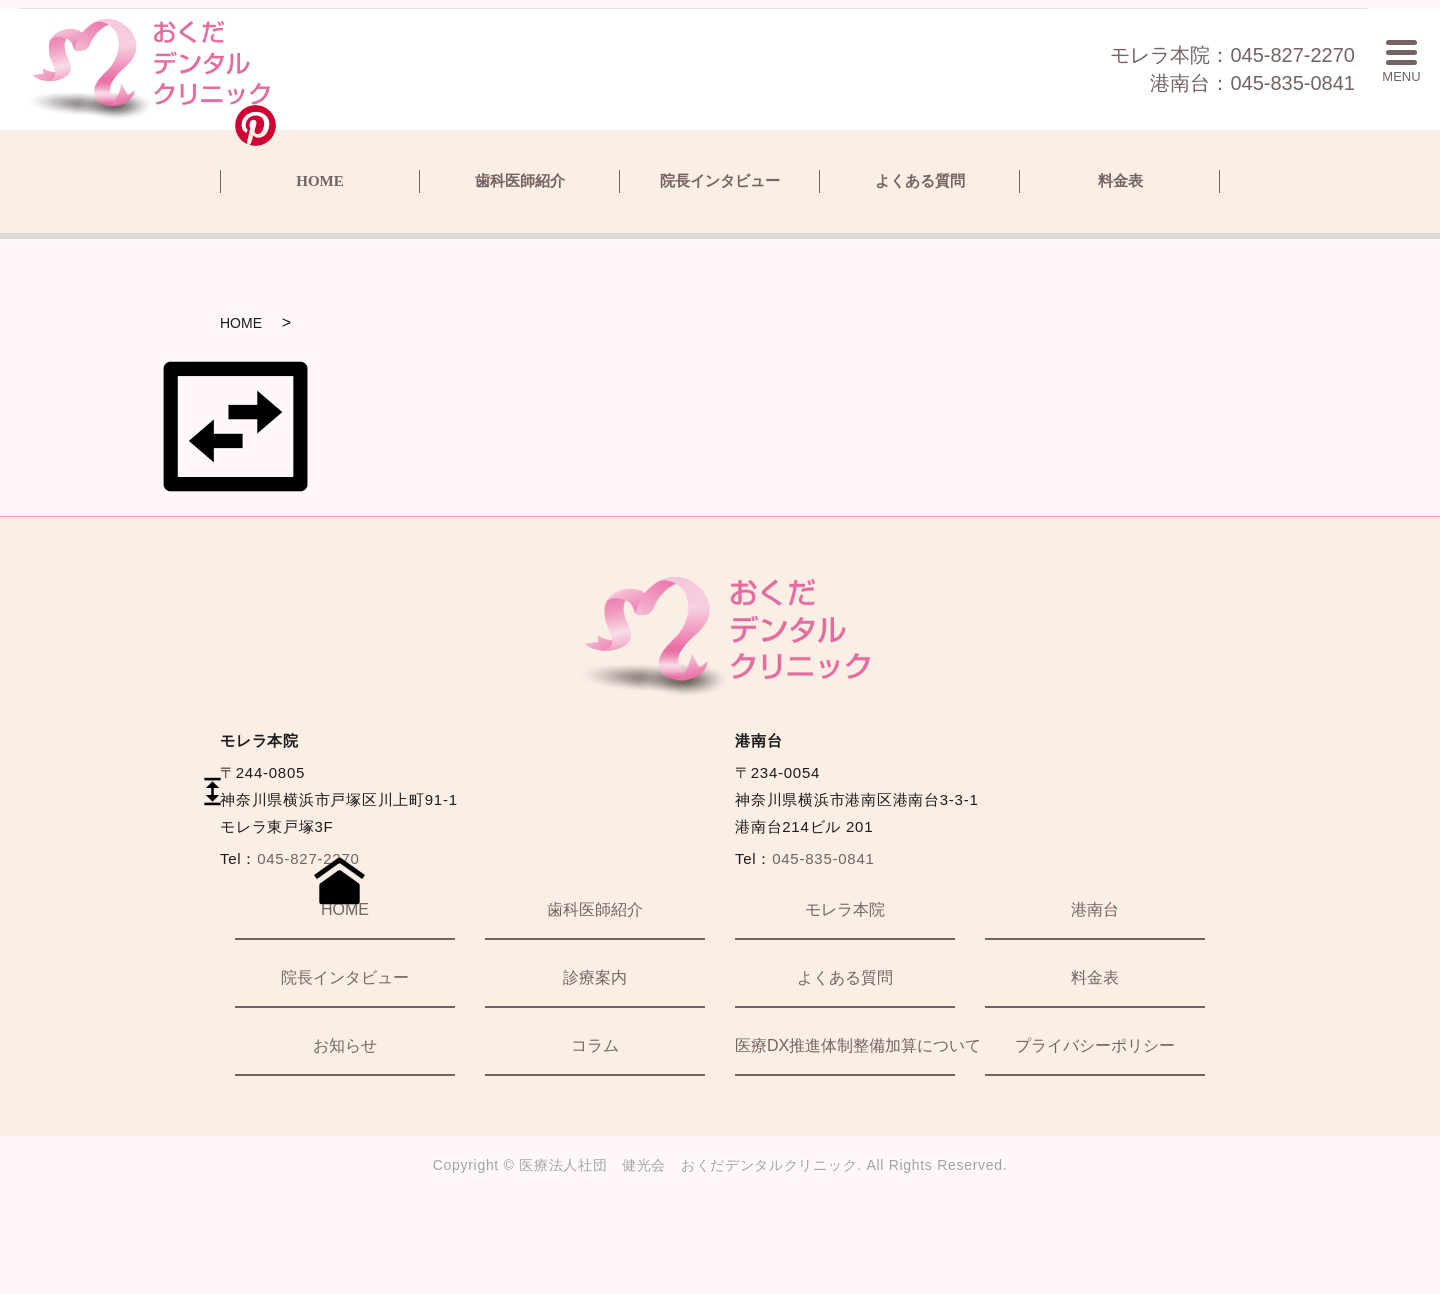  Describe the element at coordinates (339, 881) in the screenshot. I see `navigate to home screen` at that location.